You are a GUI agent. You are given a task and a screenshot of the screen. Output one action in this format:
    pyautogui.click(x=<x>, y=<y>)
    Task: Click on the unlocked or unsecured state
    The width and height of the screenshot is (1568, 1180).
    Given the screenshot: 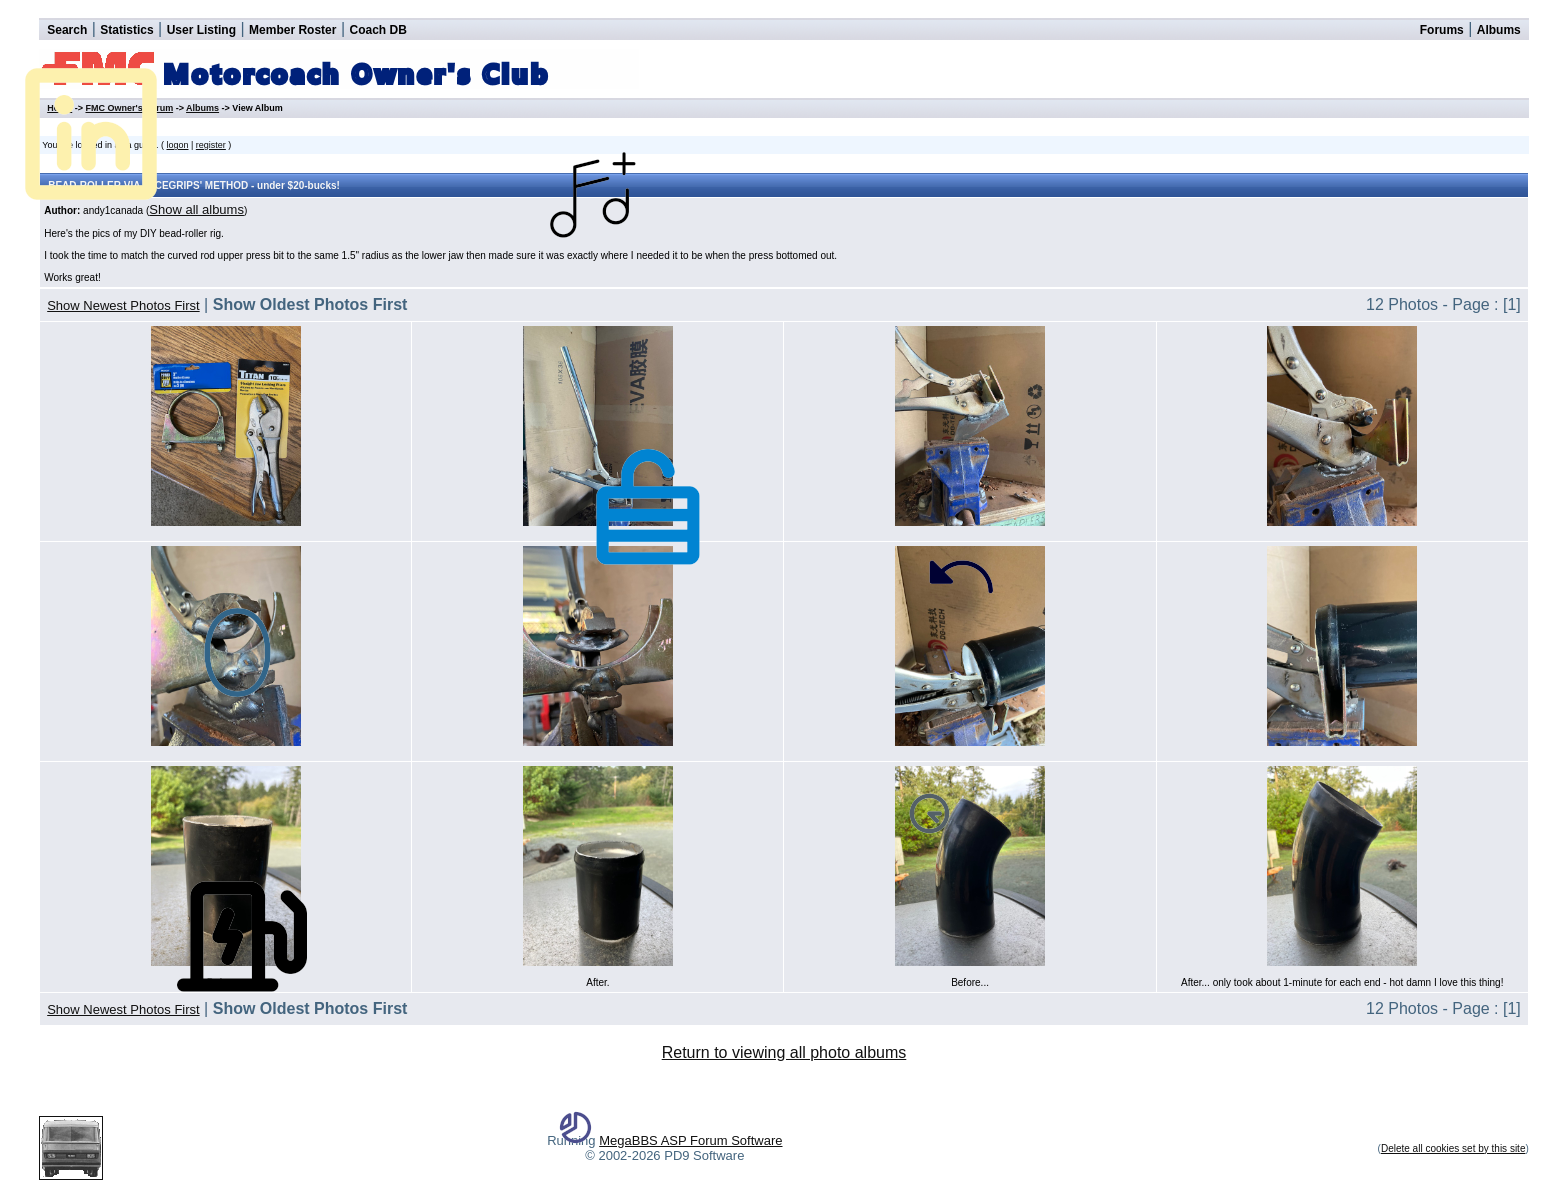 What is the action you would take?
    pyautogui.click(x=648, y=513)
    